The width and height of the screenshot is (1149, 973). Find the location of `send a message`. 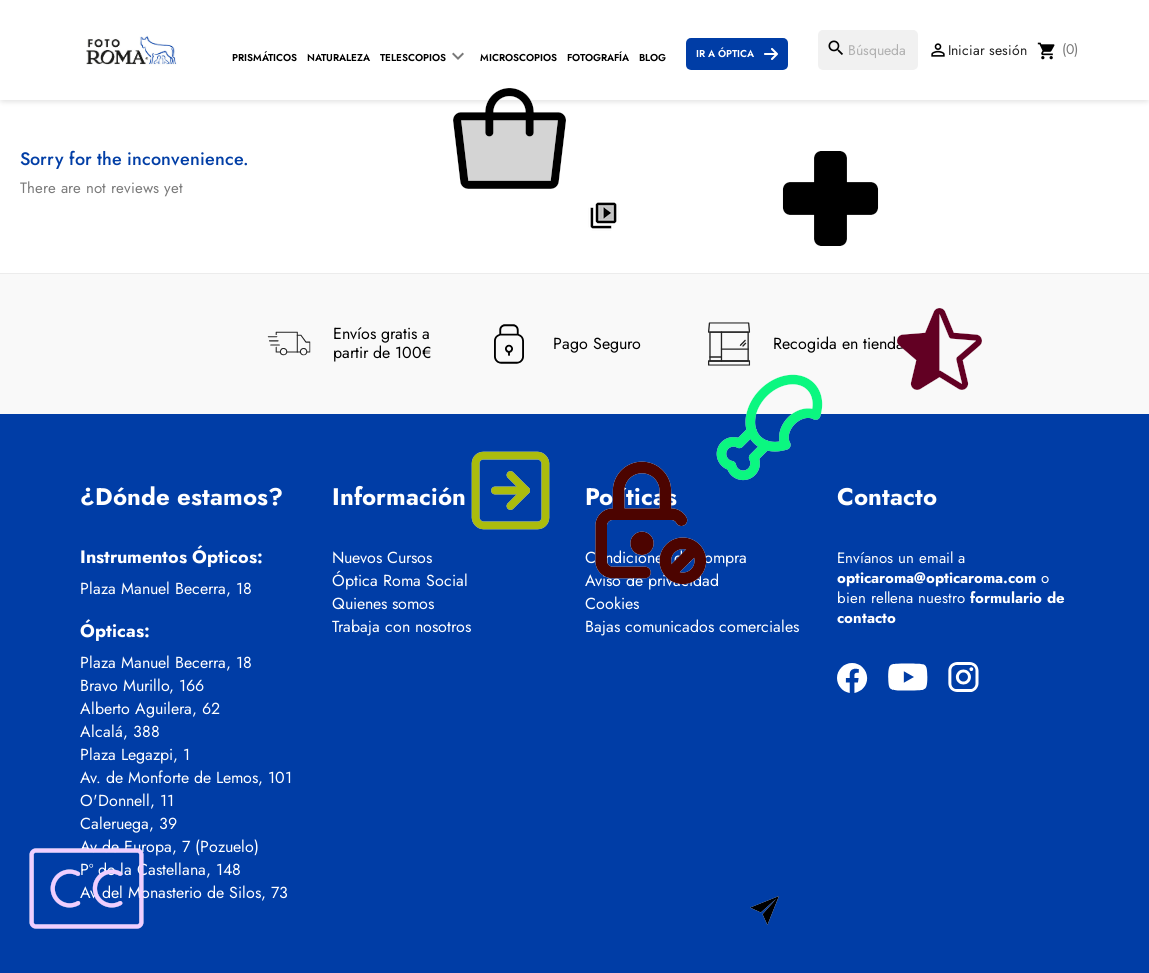

send a message is located at coordinates (764, 910).